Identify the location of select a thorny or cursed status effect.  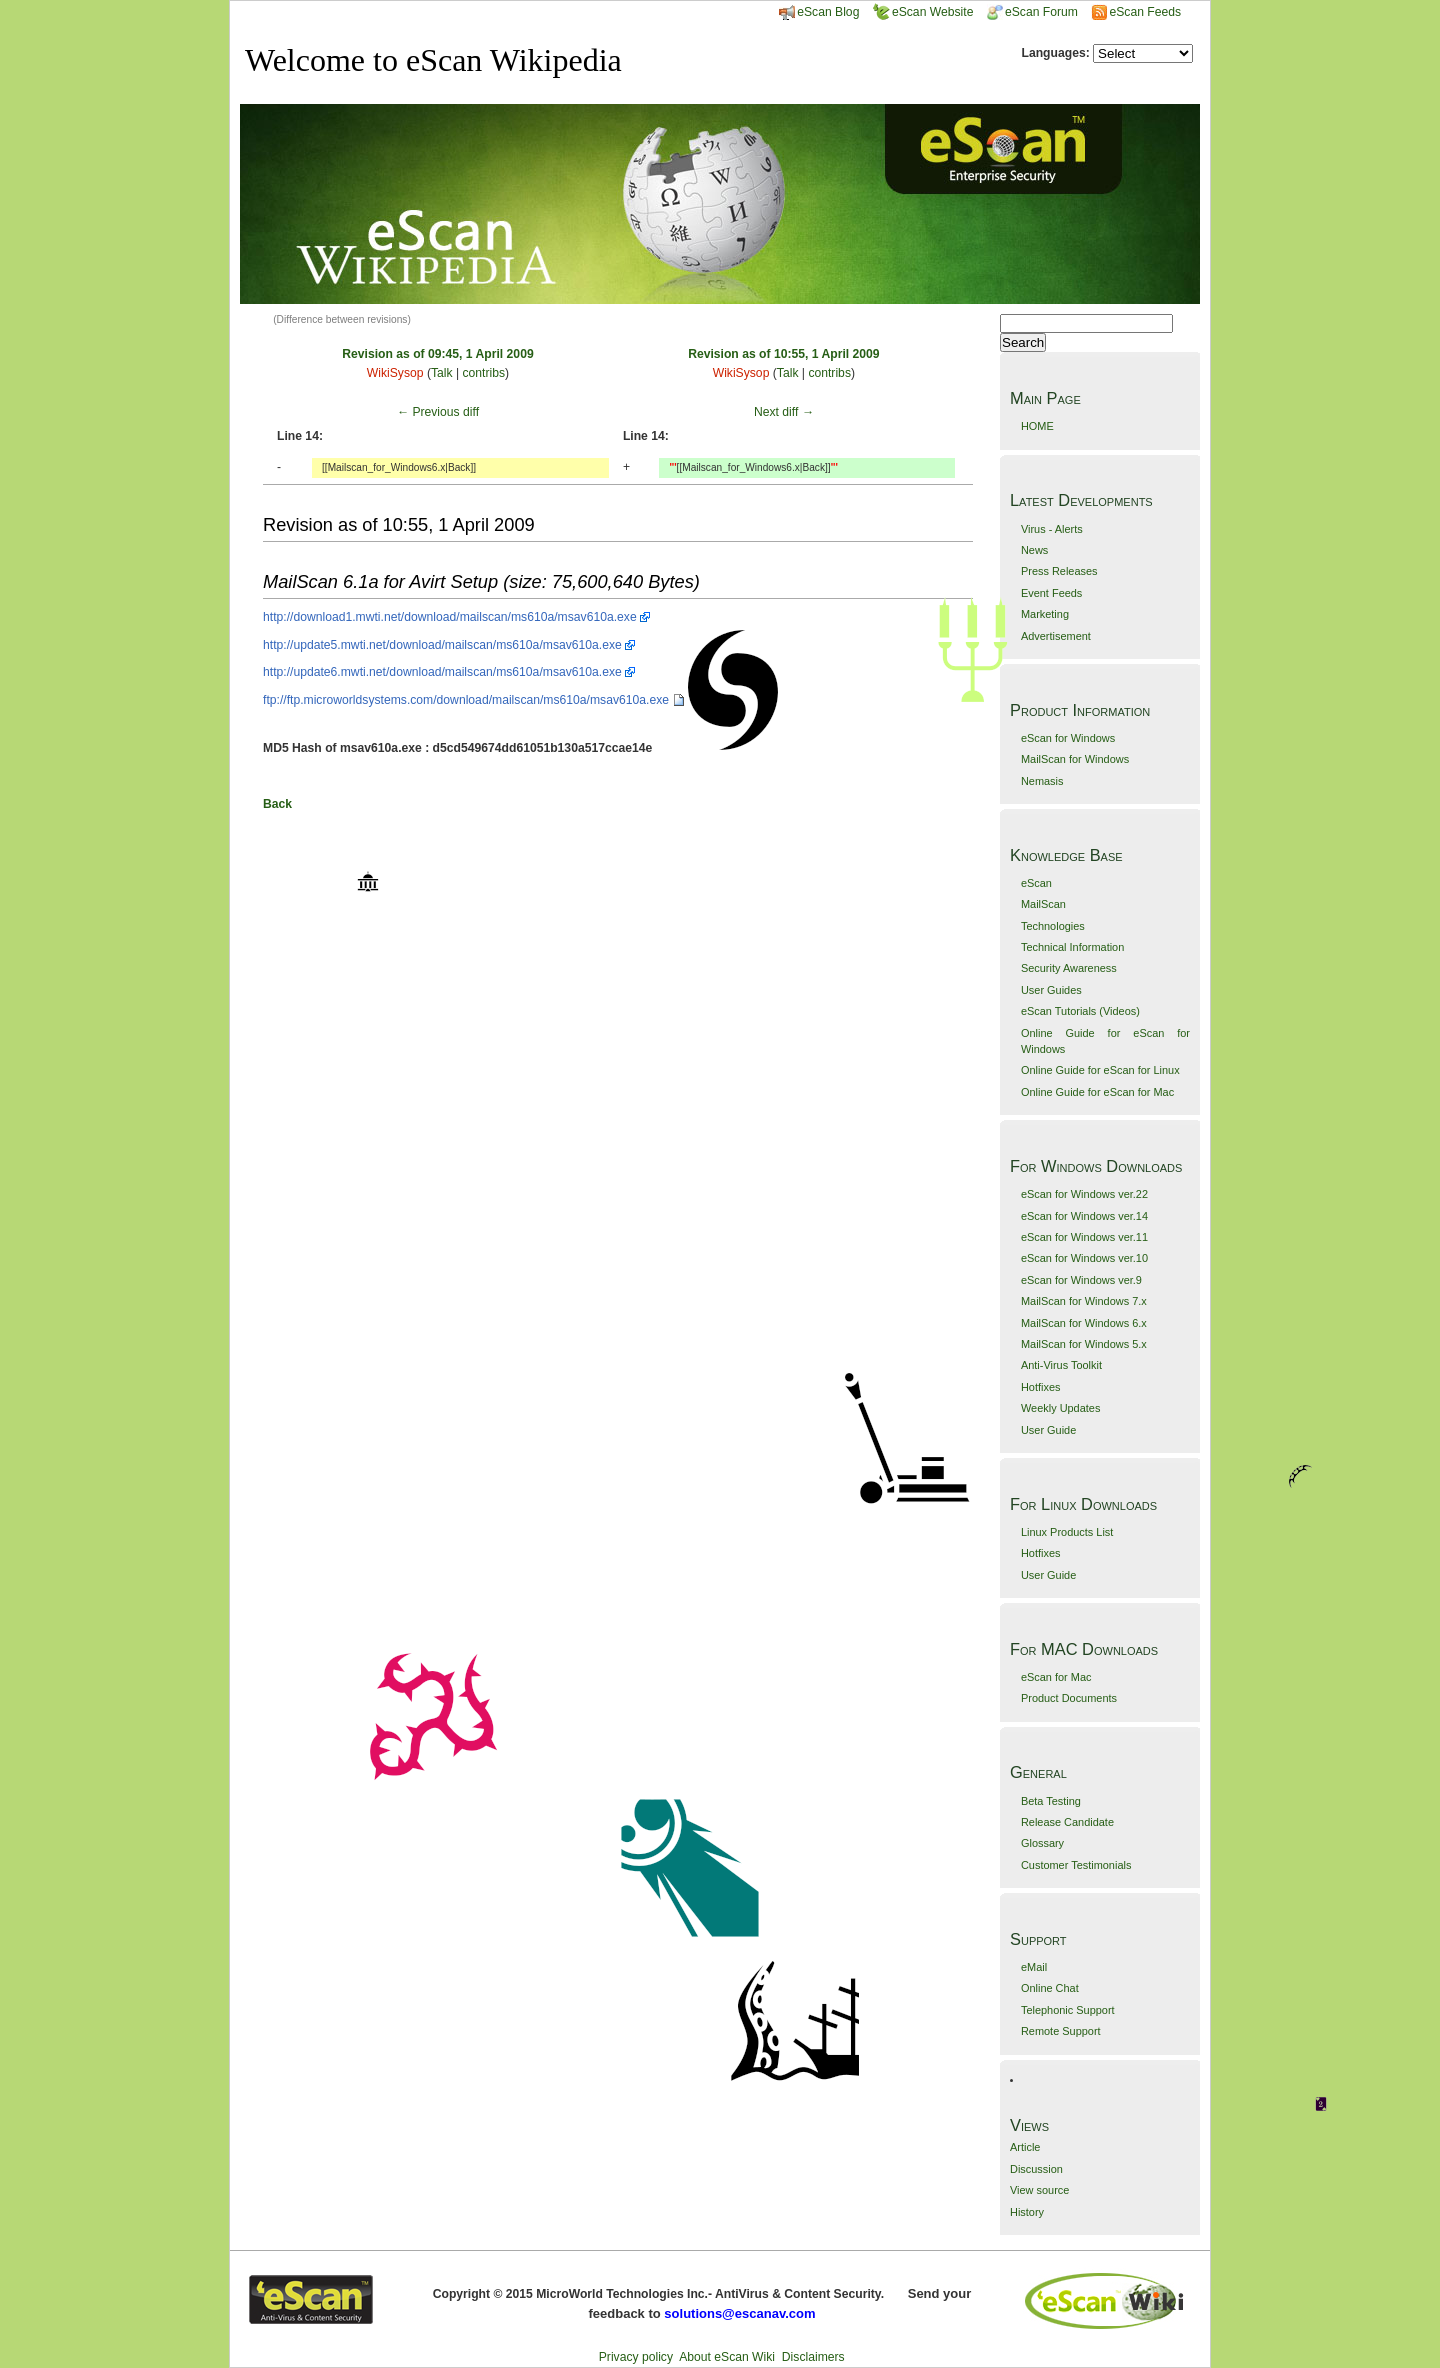
(431, 1714).